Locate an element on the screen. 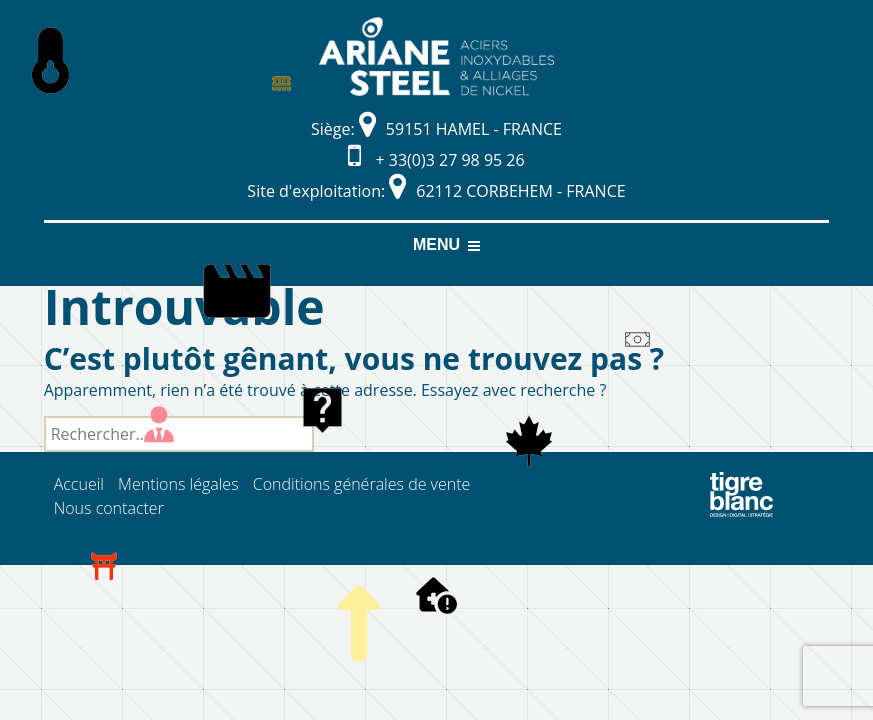 This screenshot has width=873, height=720. view system memory or RAM usage is located at coordinates (281, 83).